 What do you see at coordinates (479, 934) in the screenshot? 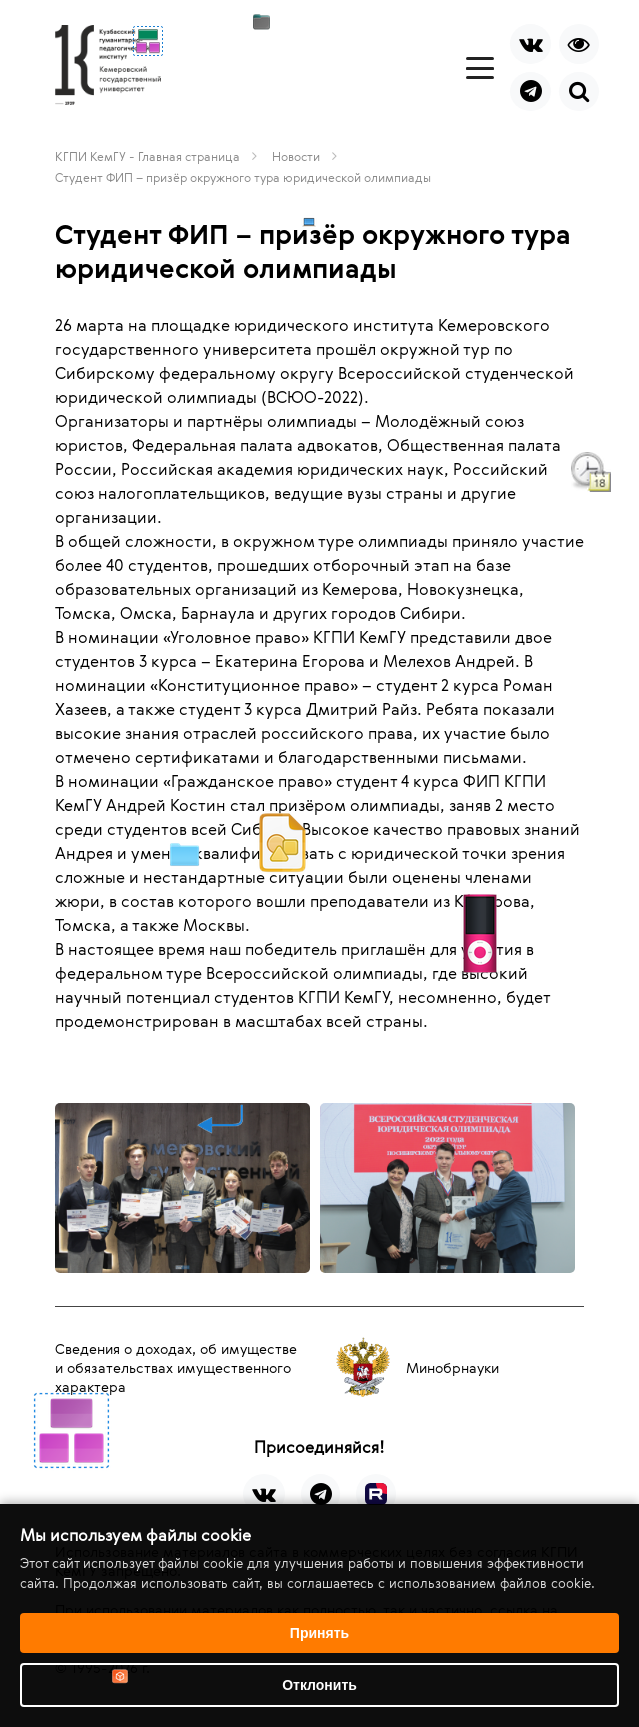
I see `iPod nano device in pink` at bounding box center [479, 934].